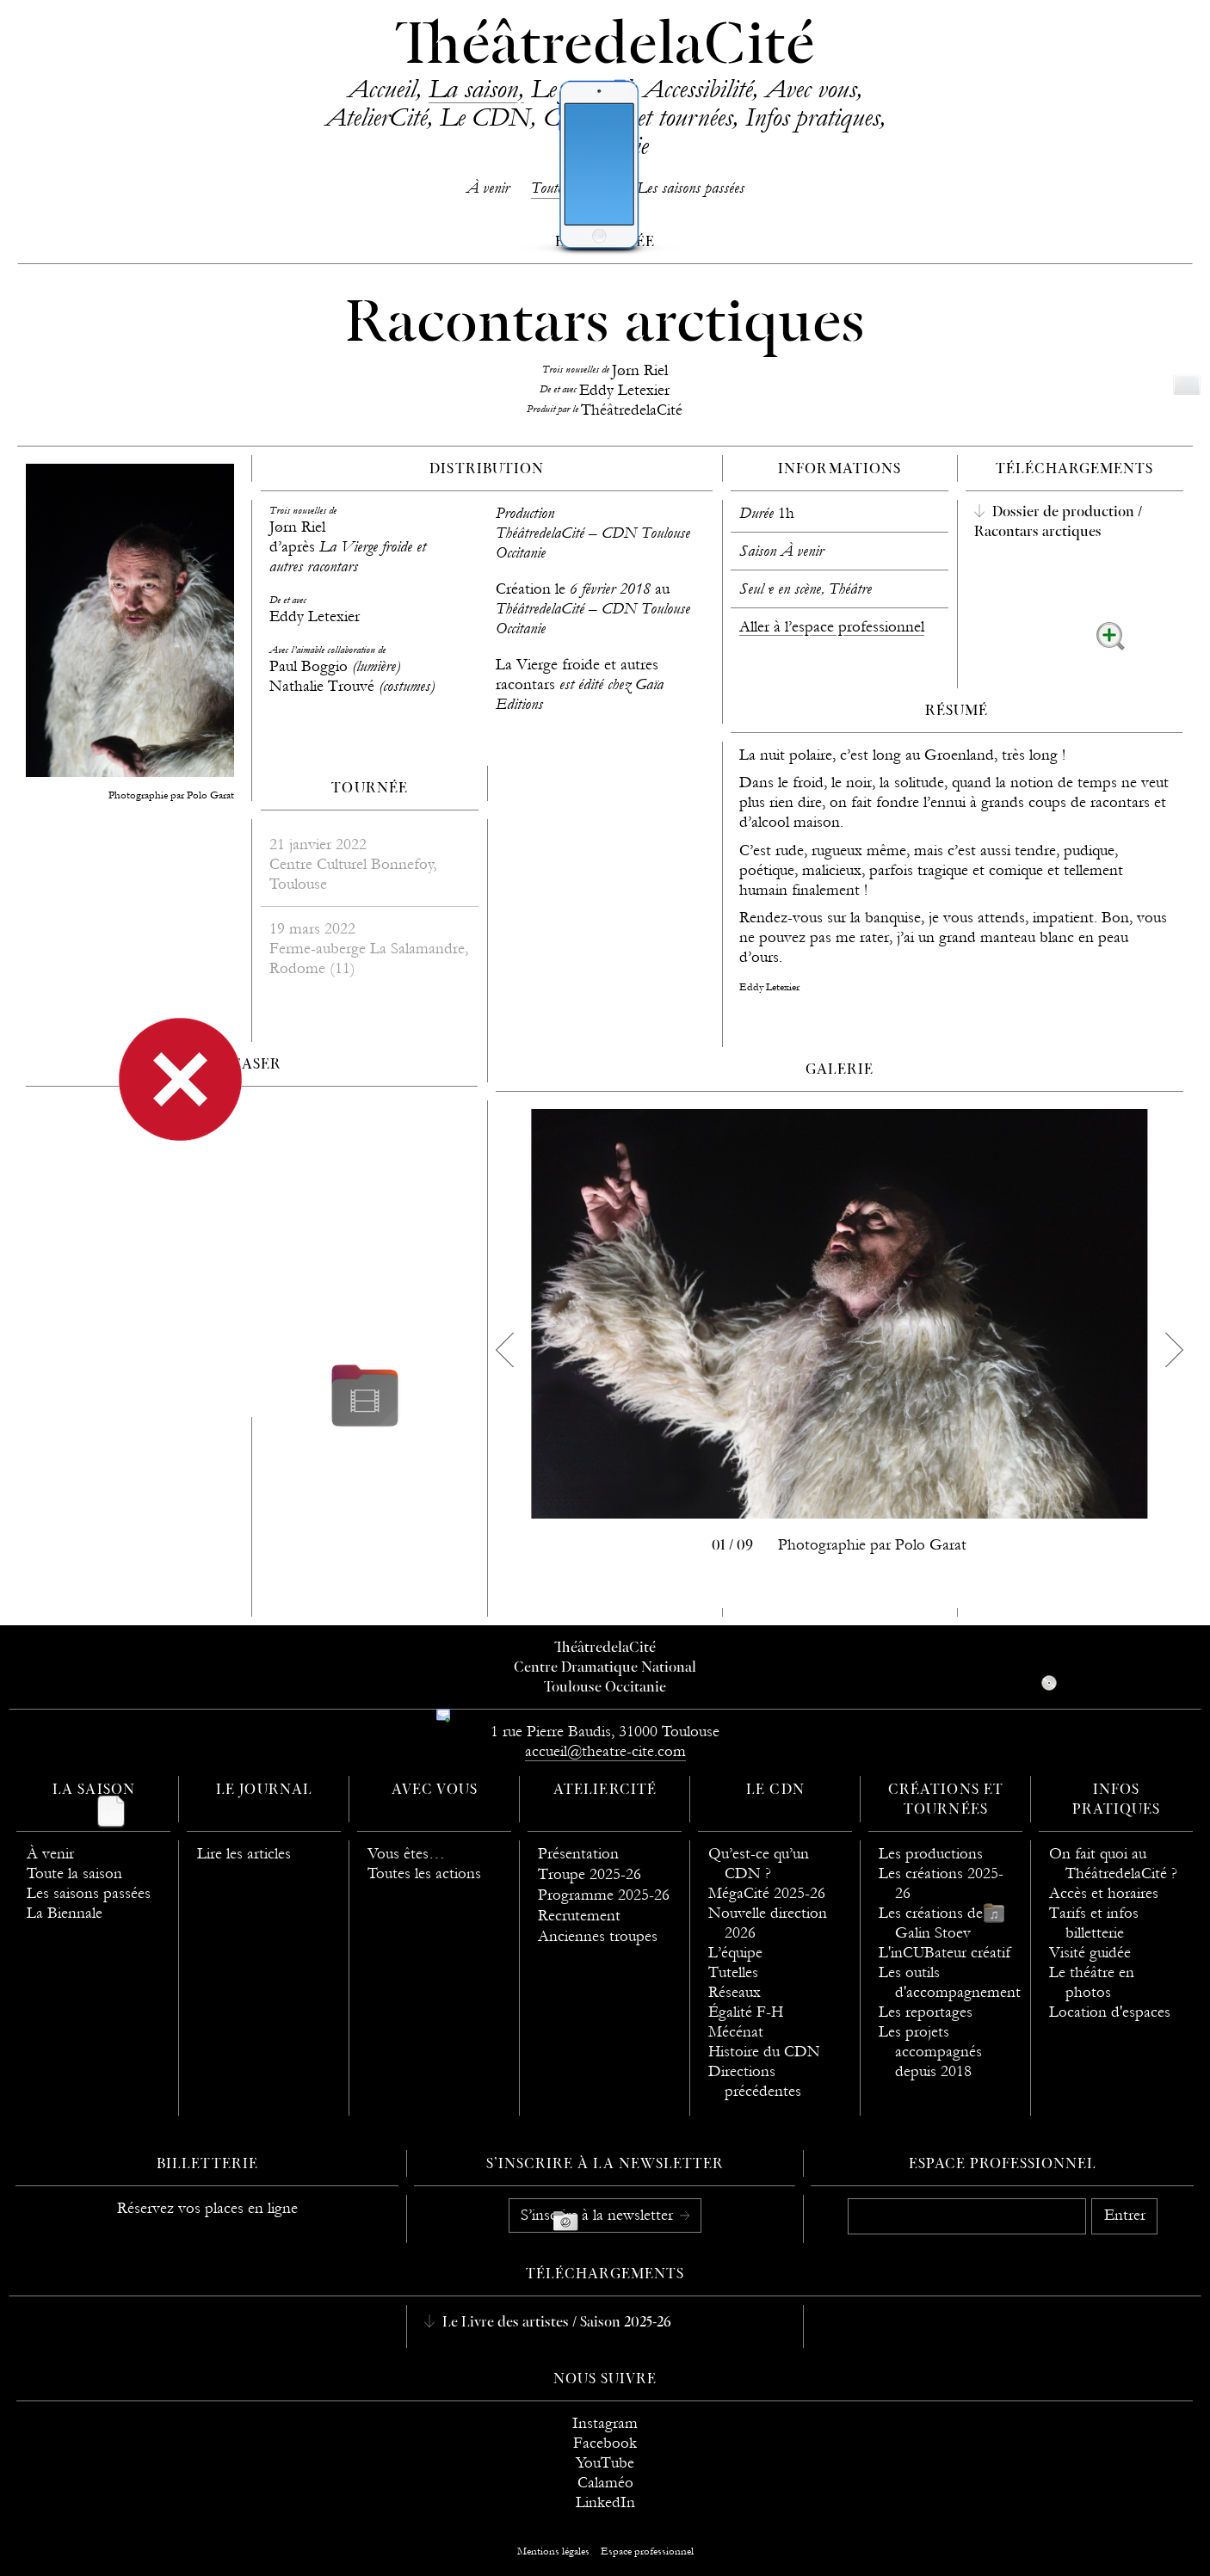 The height and width of the screenshot is (2576, 1210). What do you see at coordinates (1187, 385) in the screenshot?
I see `external trackpad or touchpad device` at bounding box center [1187, 385].